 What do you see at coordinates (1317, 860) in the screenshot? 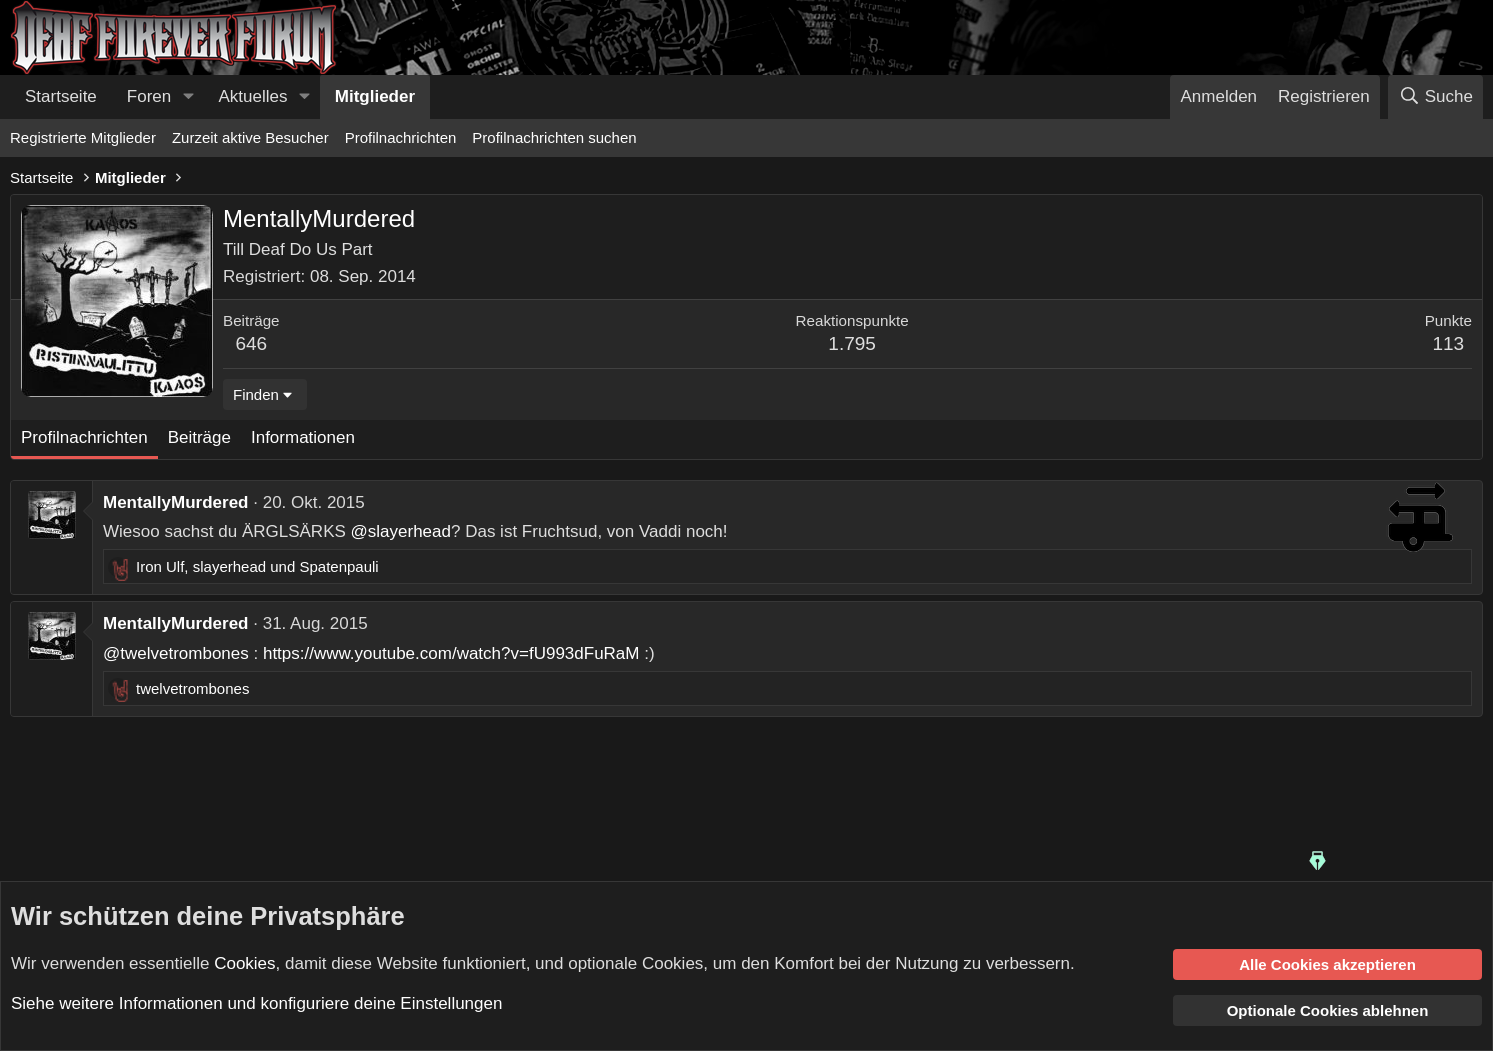
I see `access drawing or illustration tools` at bounding box center [1317, 860].